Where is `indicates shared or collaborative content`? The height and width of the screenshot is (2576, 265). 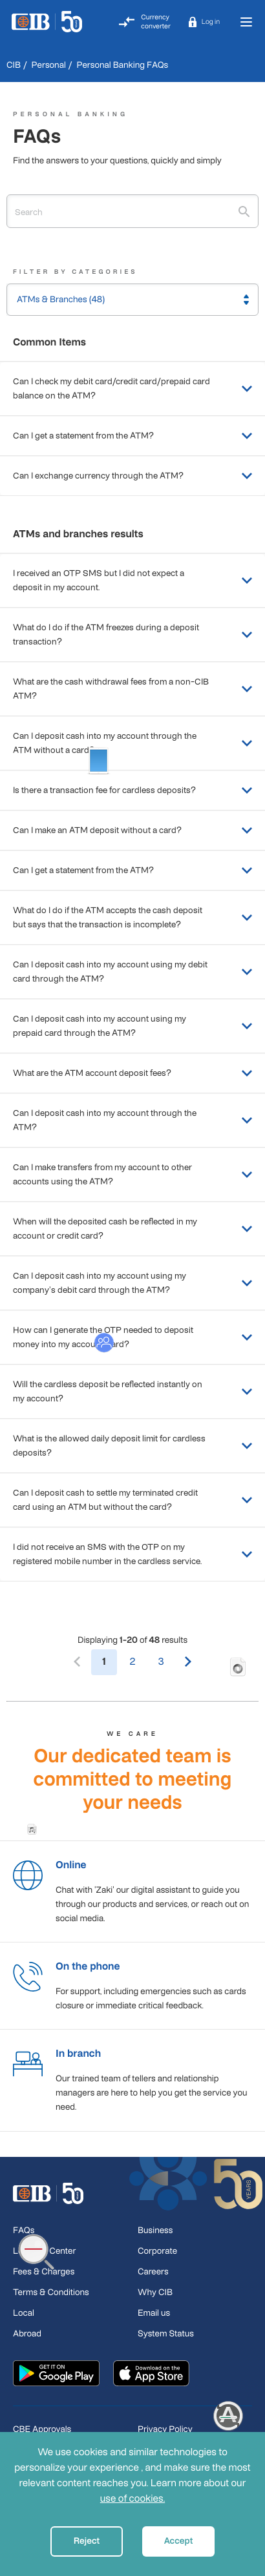 indicates shared or collaborative content is located at coordinates (104, 1343).